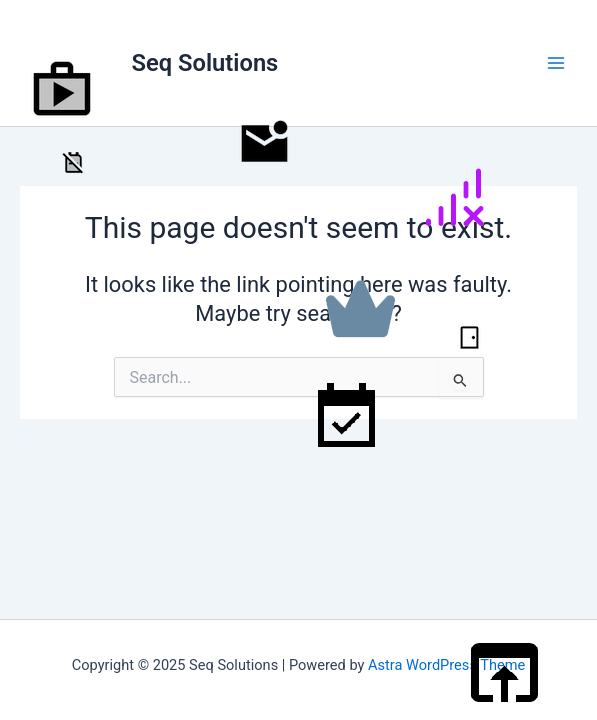 The height and width of the screenshot is (720, 597). Describe the element at coordinates (456, 201) in the screenshot. I see `no cellular signal available` at that location.